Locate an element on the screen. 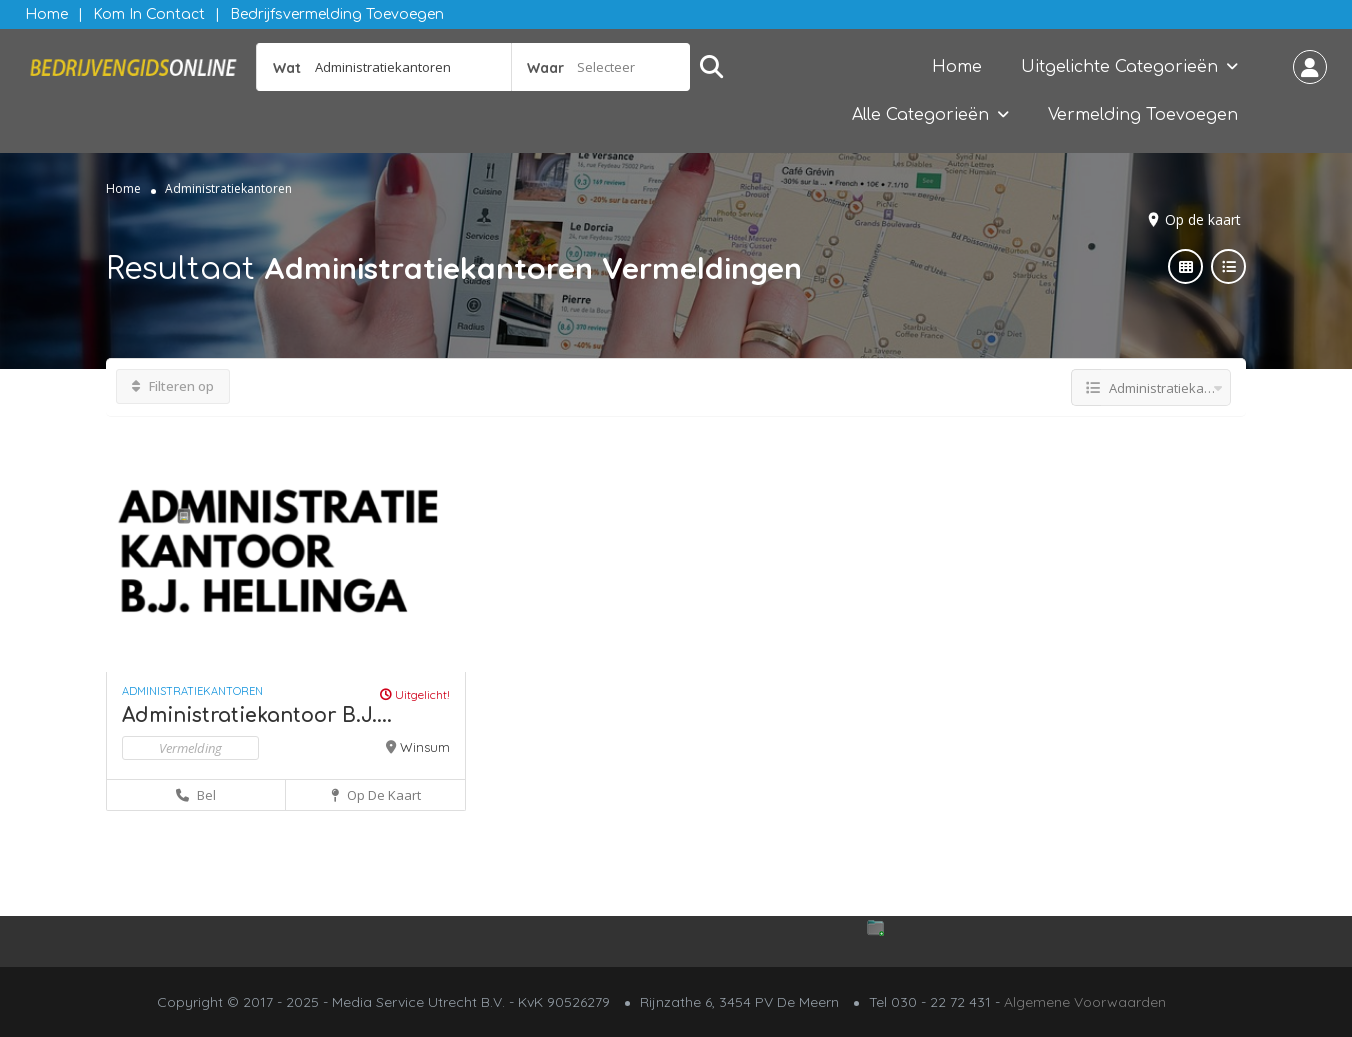  create a new folder is located at coordinates (875, 927).